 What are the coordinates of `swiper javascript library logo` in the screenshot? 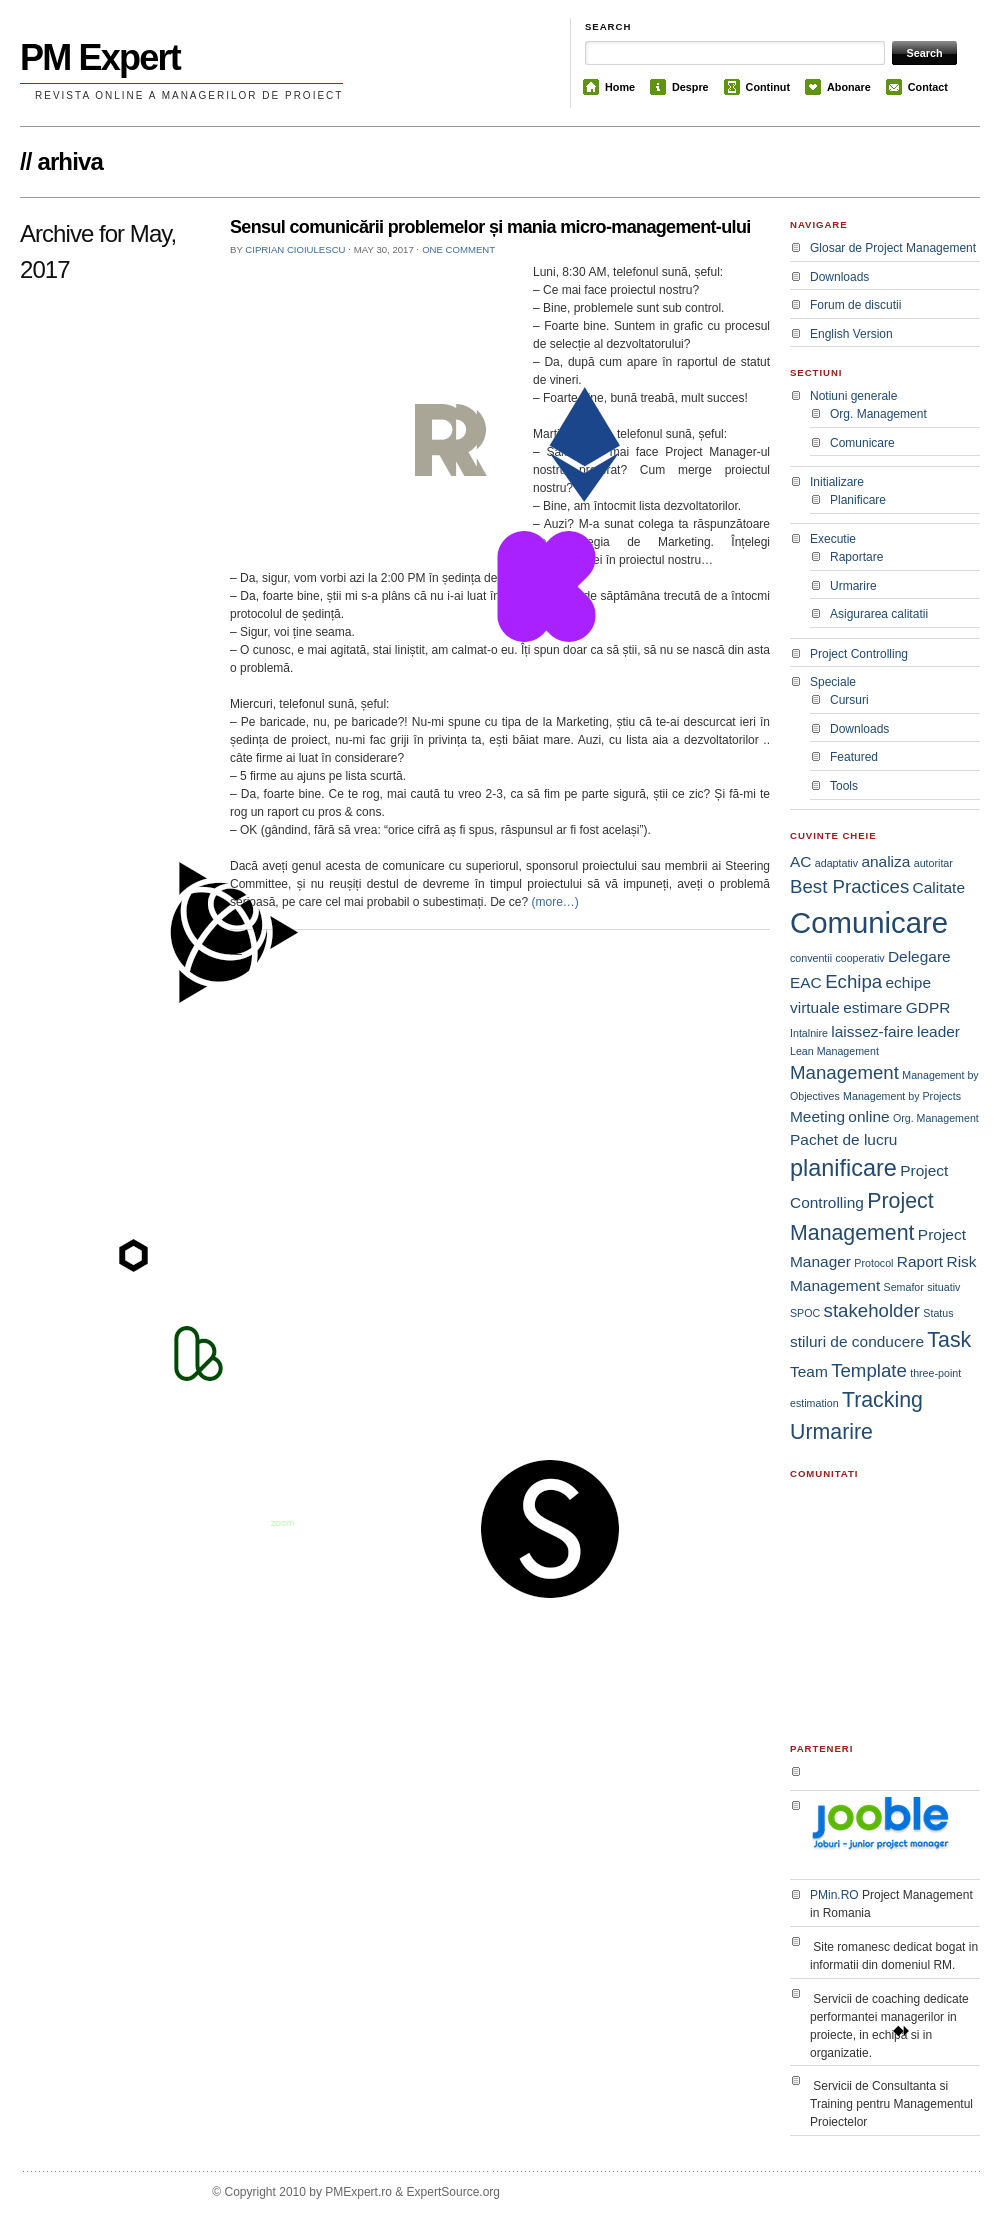 It's located at (550, 1529).